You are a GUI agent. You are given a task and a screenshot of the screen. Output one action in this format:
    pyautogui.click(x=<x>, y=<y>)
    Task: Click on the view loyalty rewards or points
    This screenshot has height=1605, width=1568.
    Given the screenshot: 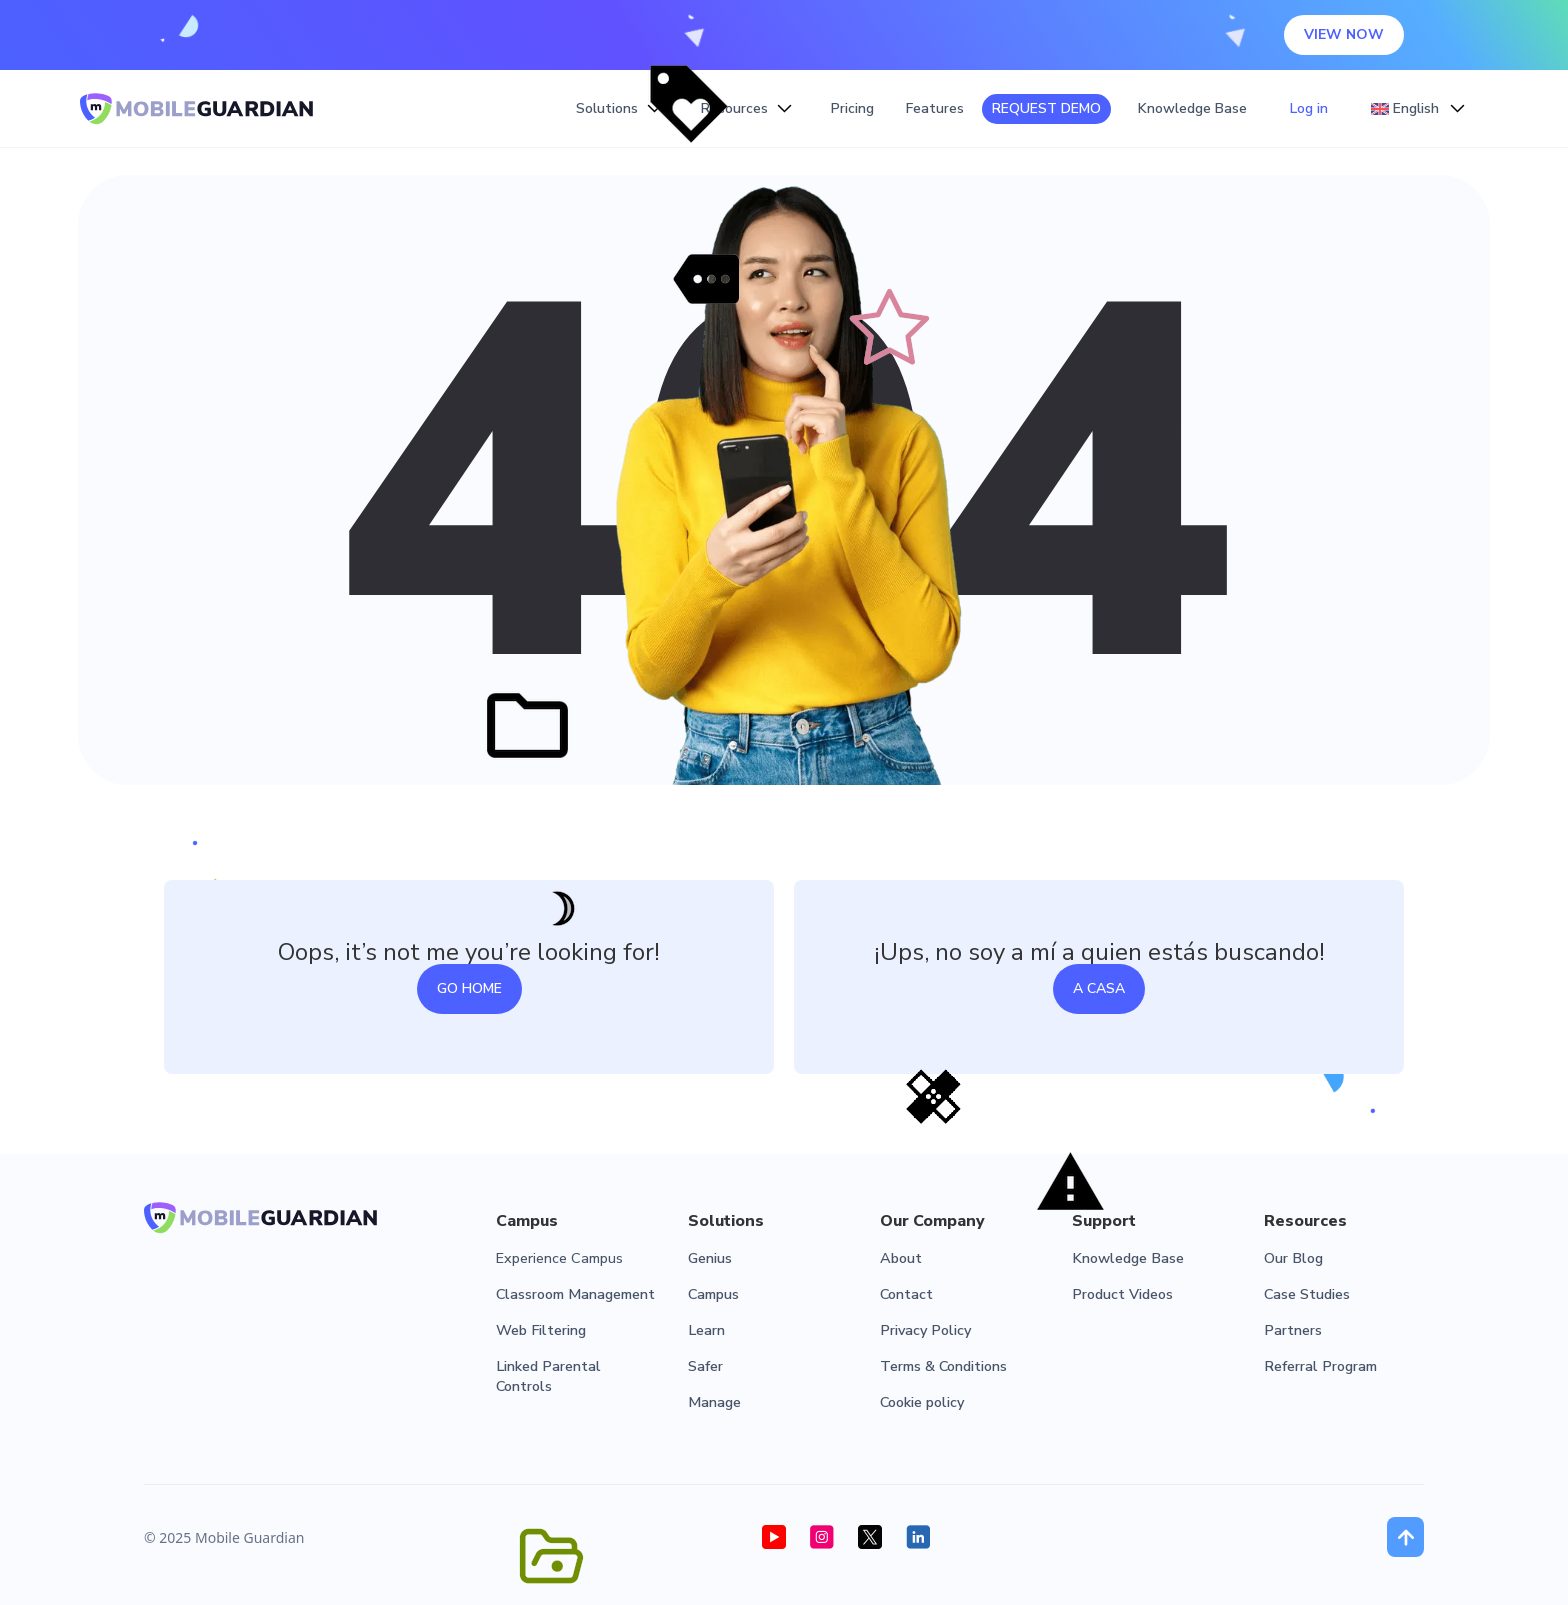 What is the action you would take?
    pyautogui.click(x=687, y=102)
    